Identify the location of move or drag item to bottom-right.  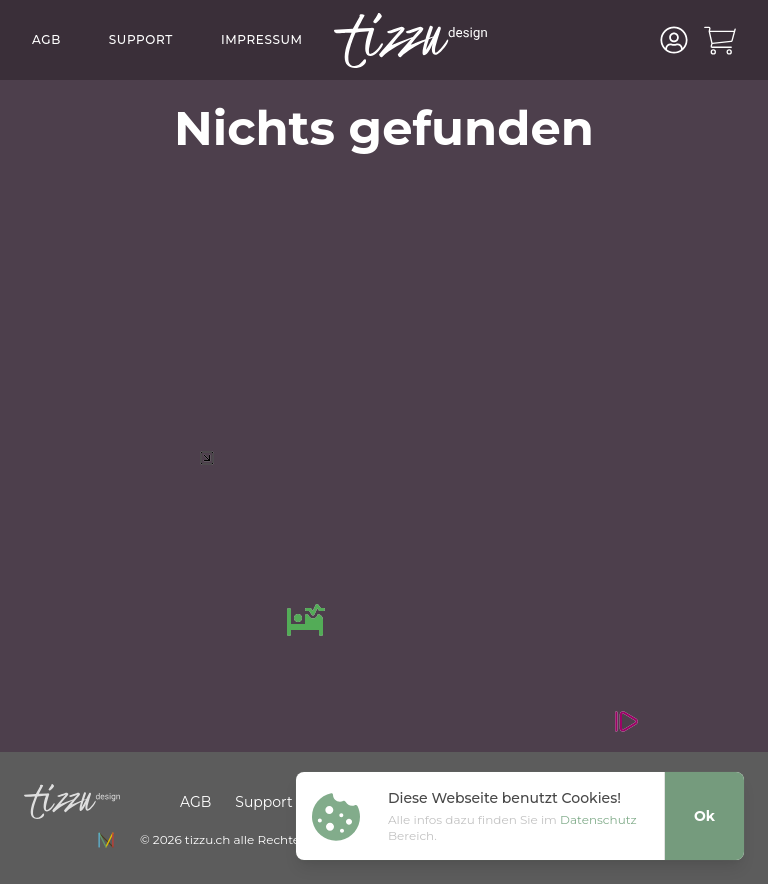
(207, 458).